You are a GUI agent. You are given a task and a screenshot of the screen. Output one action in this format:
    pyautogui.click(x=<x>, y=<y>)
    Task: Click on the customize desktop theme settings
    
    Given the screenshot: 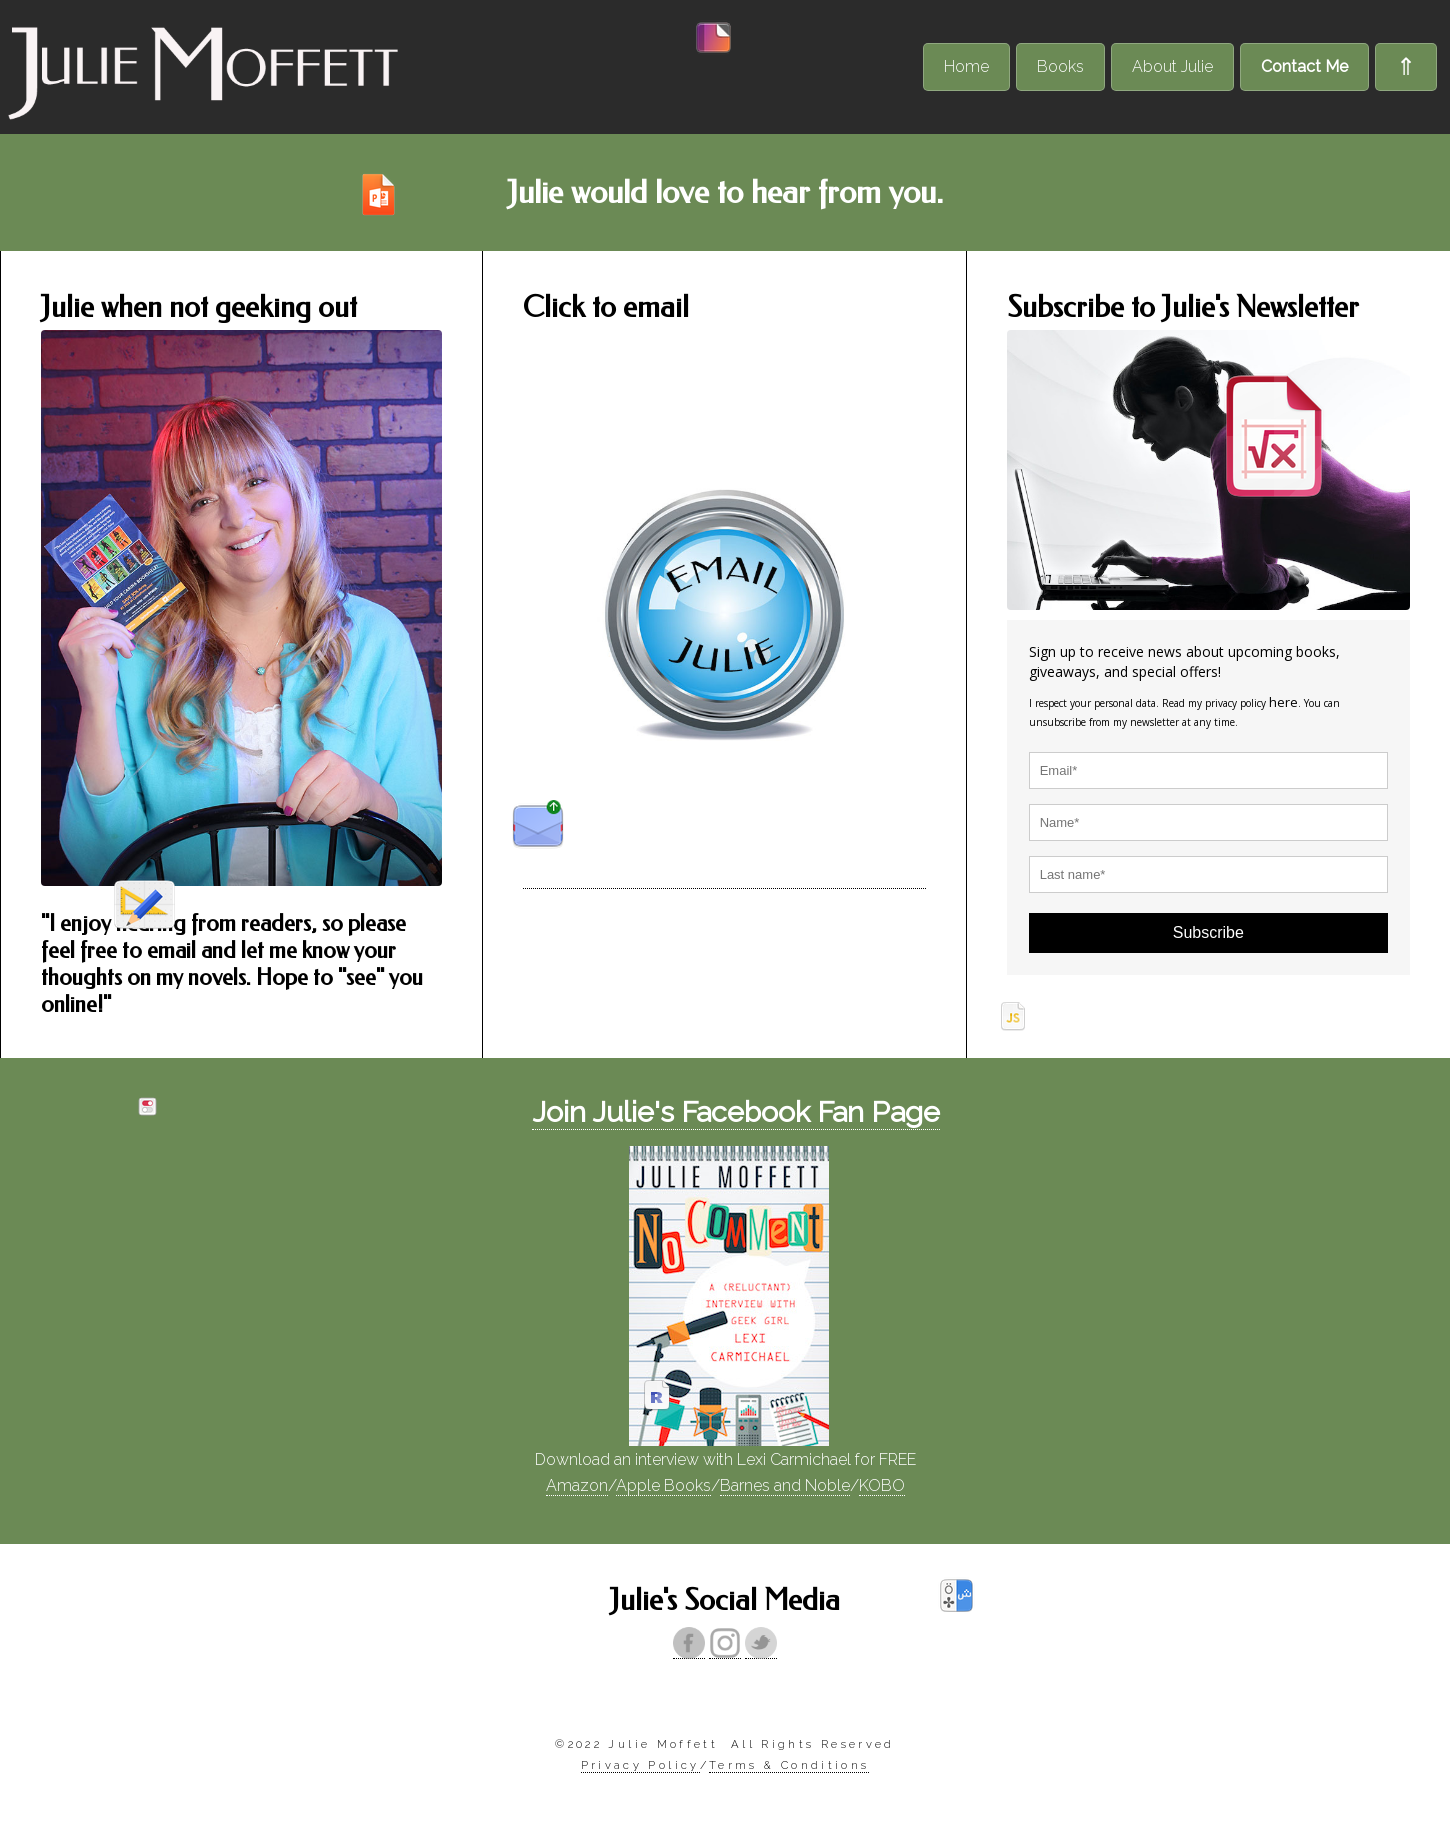 What is the action you would take?
    pyautogui.click(x=713, y=37)
    